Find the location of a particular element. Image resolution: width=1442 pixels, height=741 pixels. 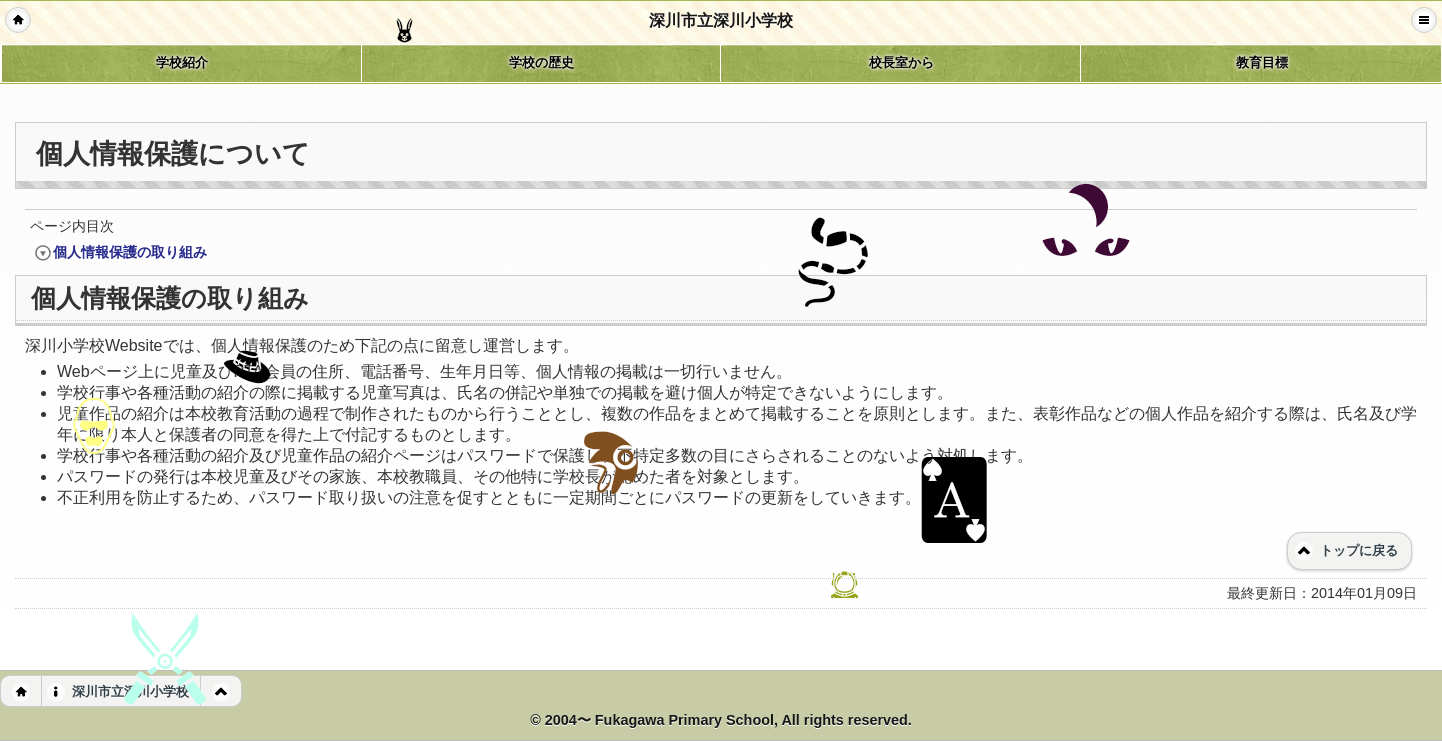

select the phrygian cap headgear item is located at coordinates (611, 463).